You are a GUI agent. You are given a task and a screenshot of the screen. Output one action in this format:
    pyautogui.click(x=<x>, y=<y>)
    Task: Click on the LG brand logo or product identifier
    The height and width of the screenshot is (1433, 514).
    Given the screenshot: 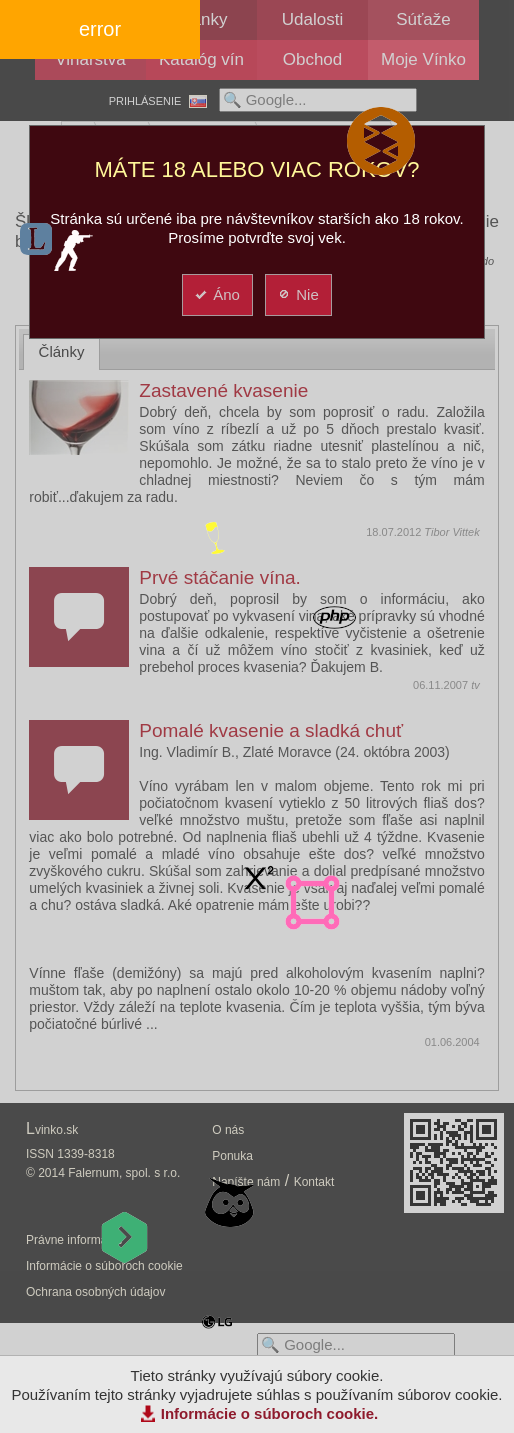 What is the action you would take?
    pyautogui.click(x=217, y=1322)
    